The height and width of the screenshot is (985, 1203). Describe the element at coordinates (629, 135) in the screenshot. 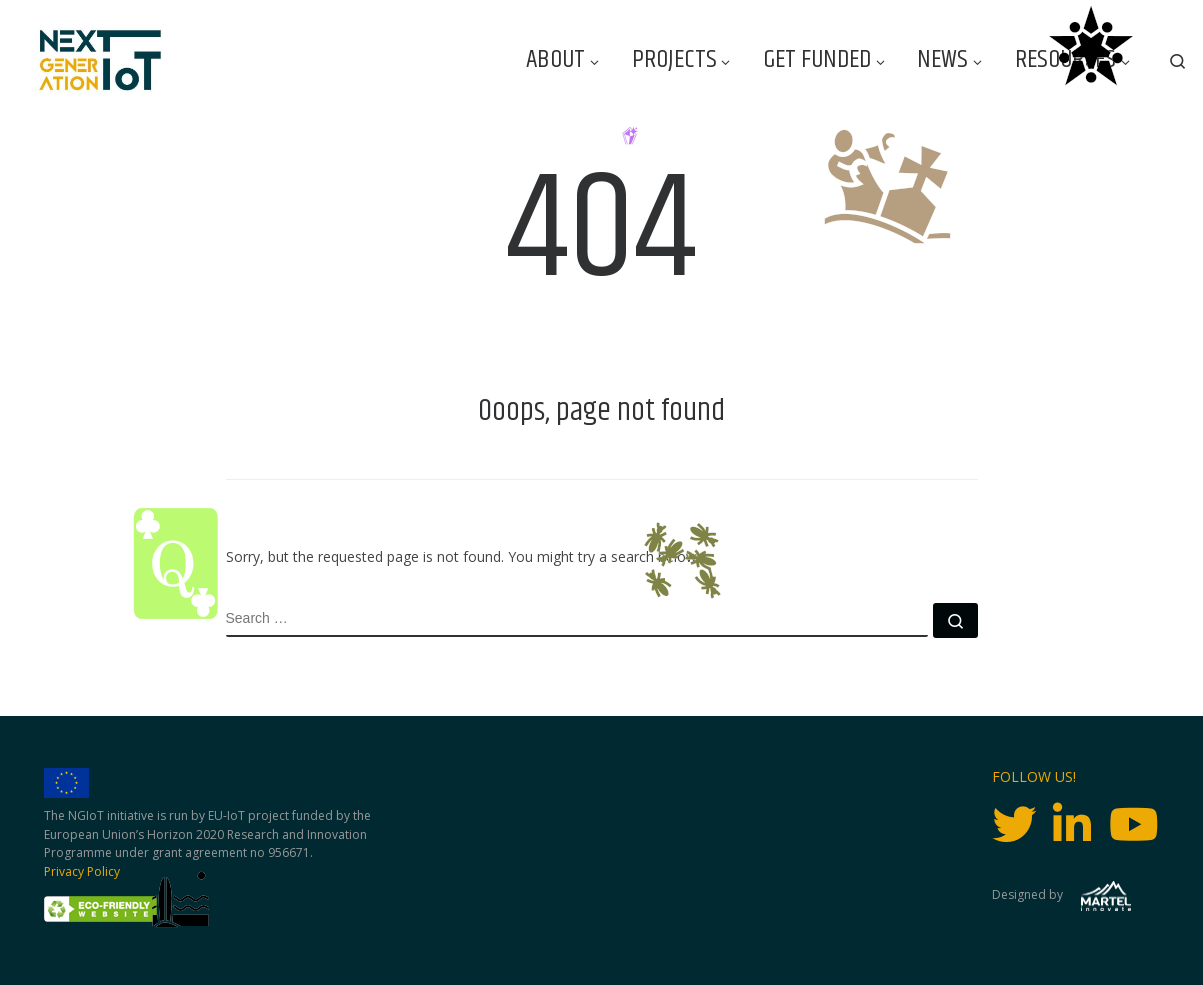

I see `indicates a racing or competition game mode` at that location.